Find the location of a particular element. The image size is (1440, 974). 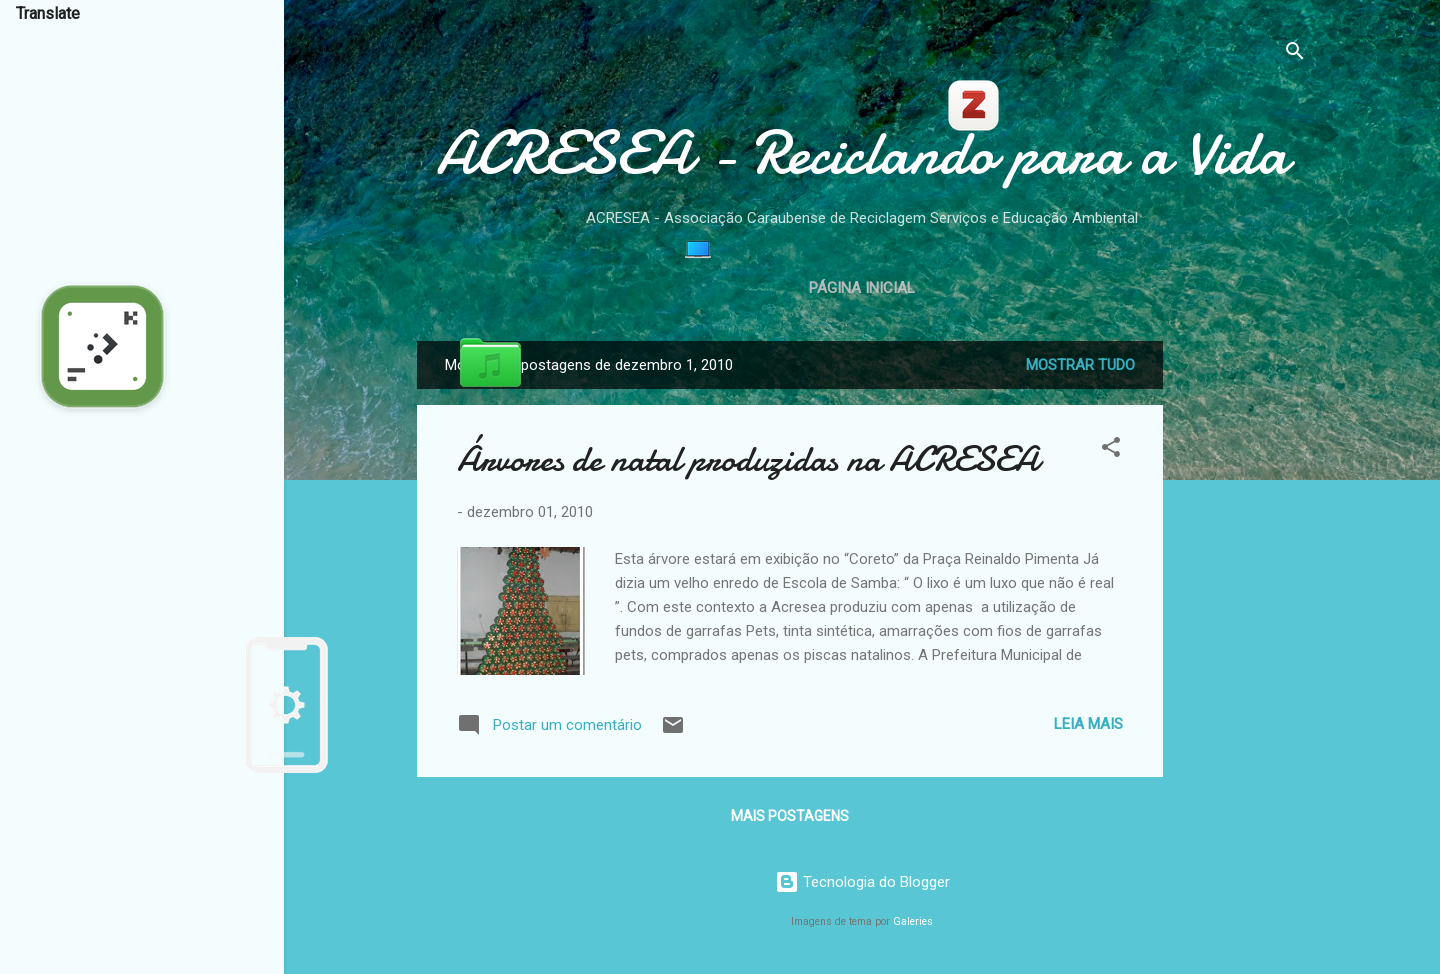

open your music files folder is located at coordinates (490, 362).